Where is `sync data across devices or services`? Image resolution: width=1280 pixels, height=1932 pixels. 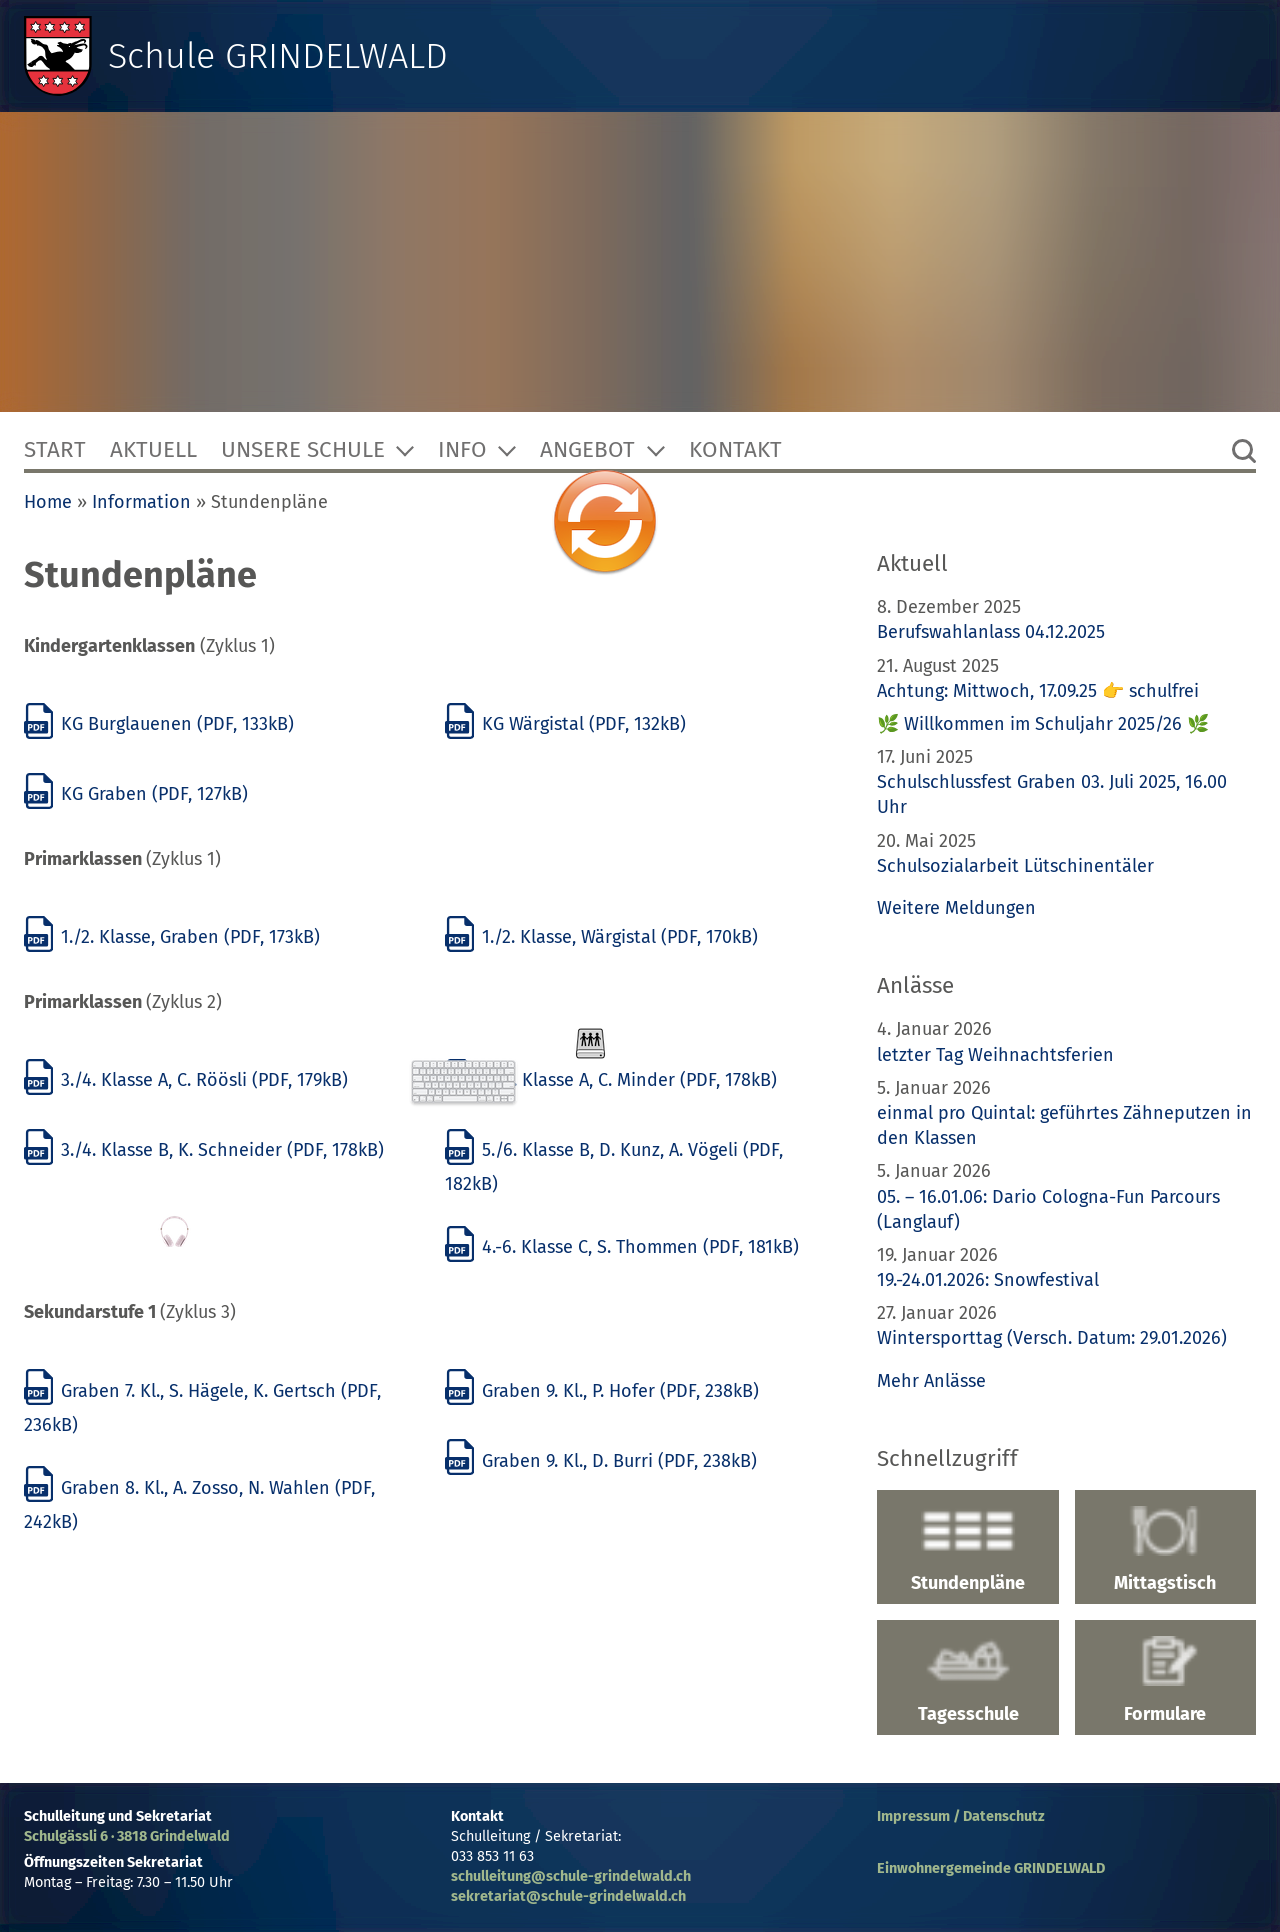 sync data across devices or services is located at coordinates (605, 521).